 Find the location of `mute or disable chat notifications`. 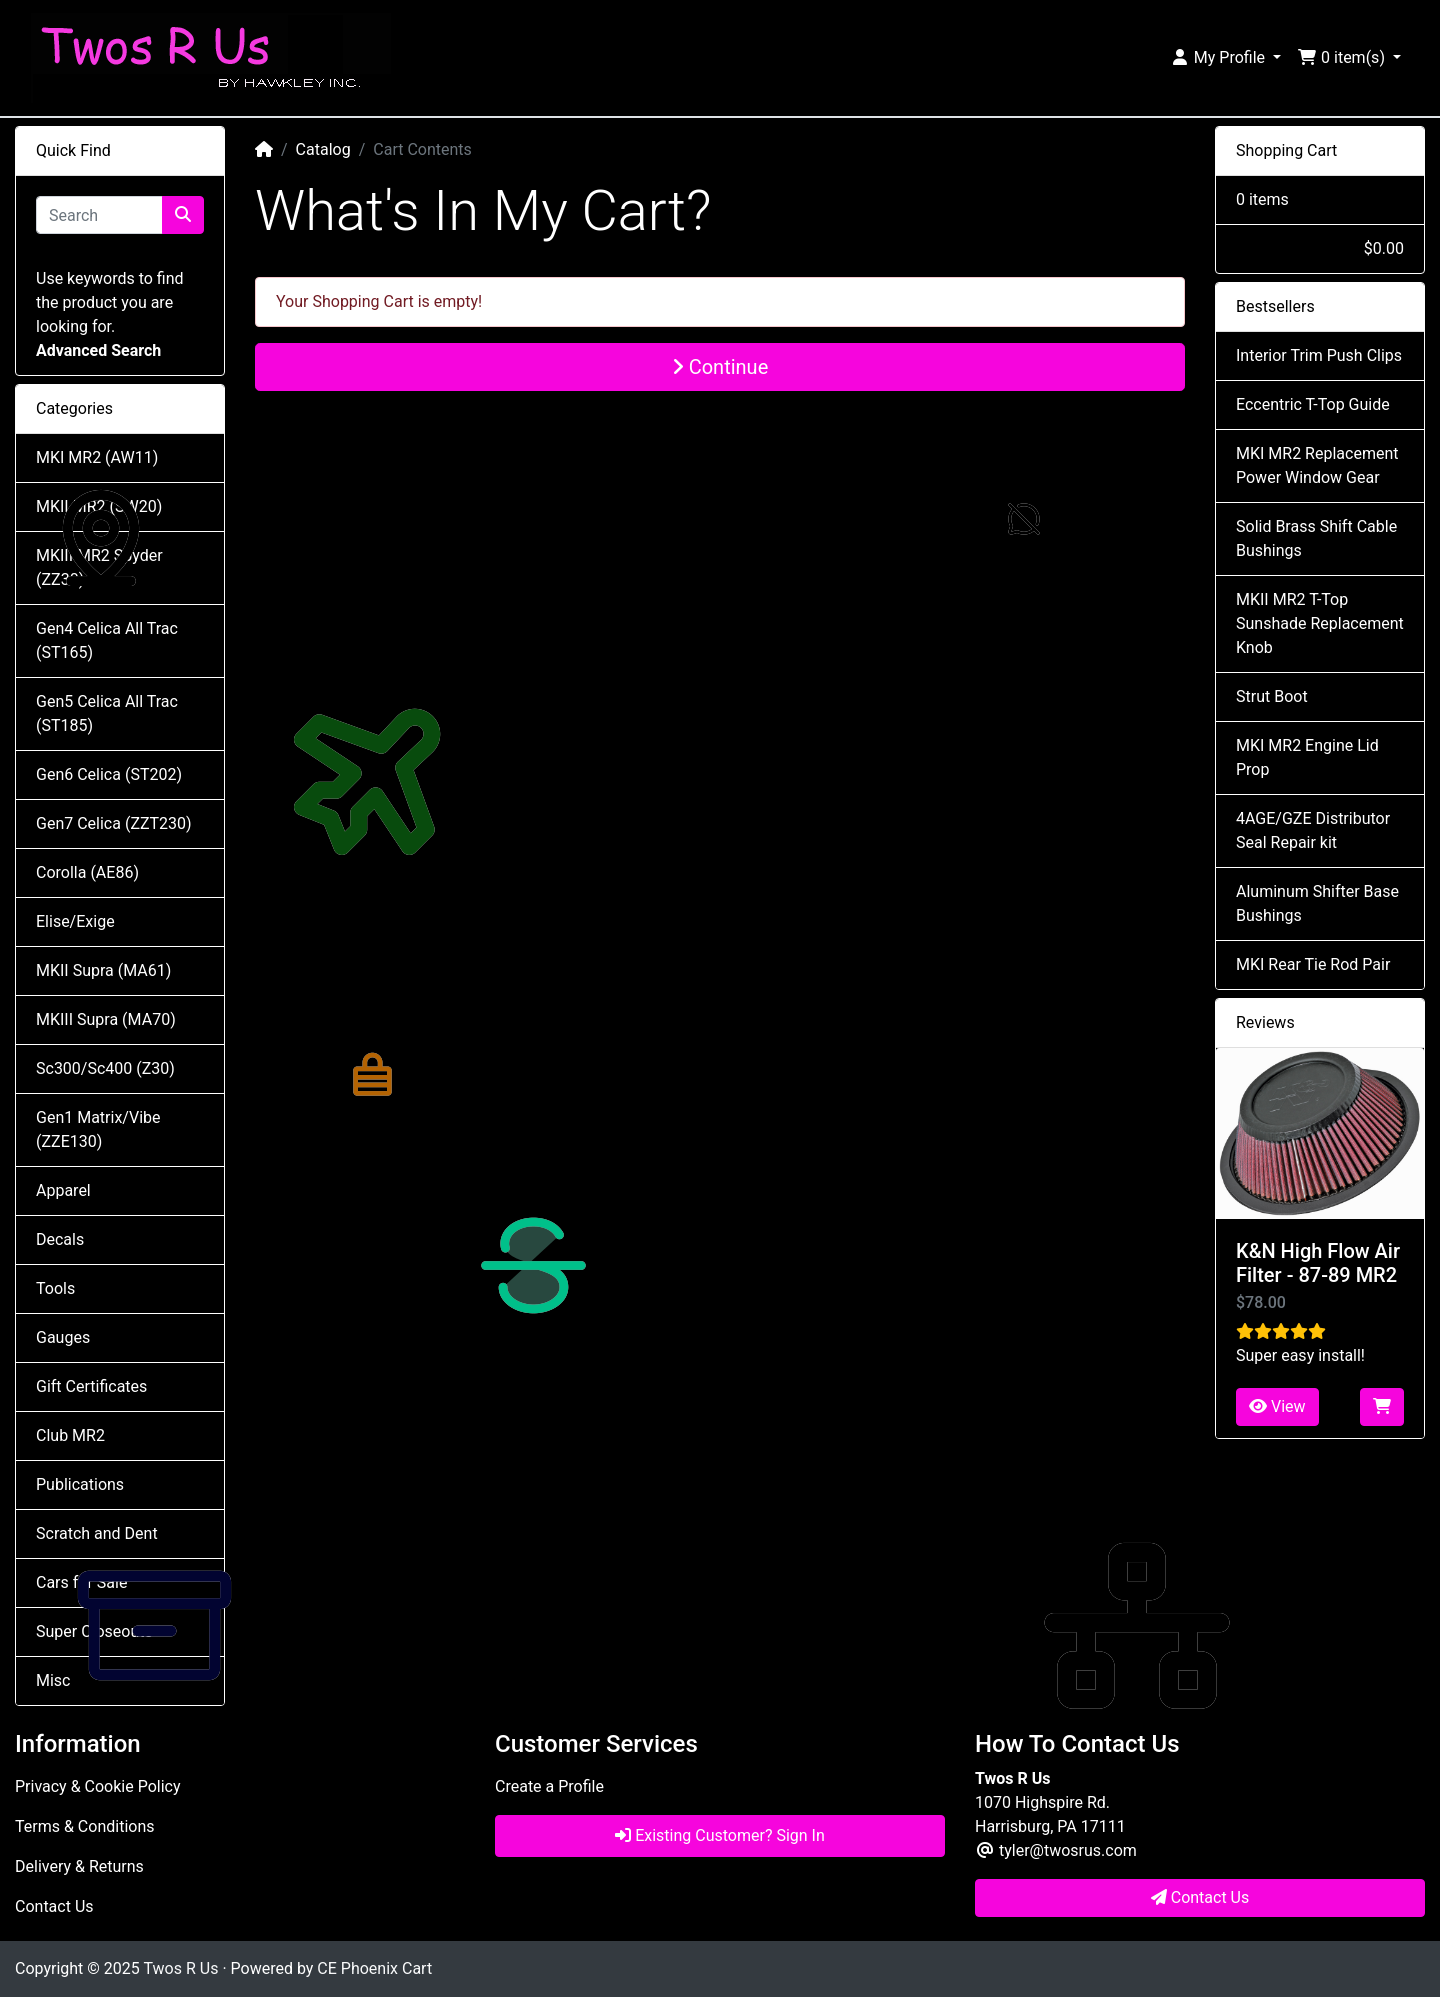

mute or disable chat notifications is located at coordinates (1024, 519).